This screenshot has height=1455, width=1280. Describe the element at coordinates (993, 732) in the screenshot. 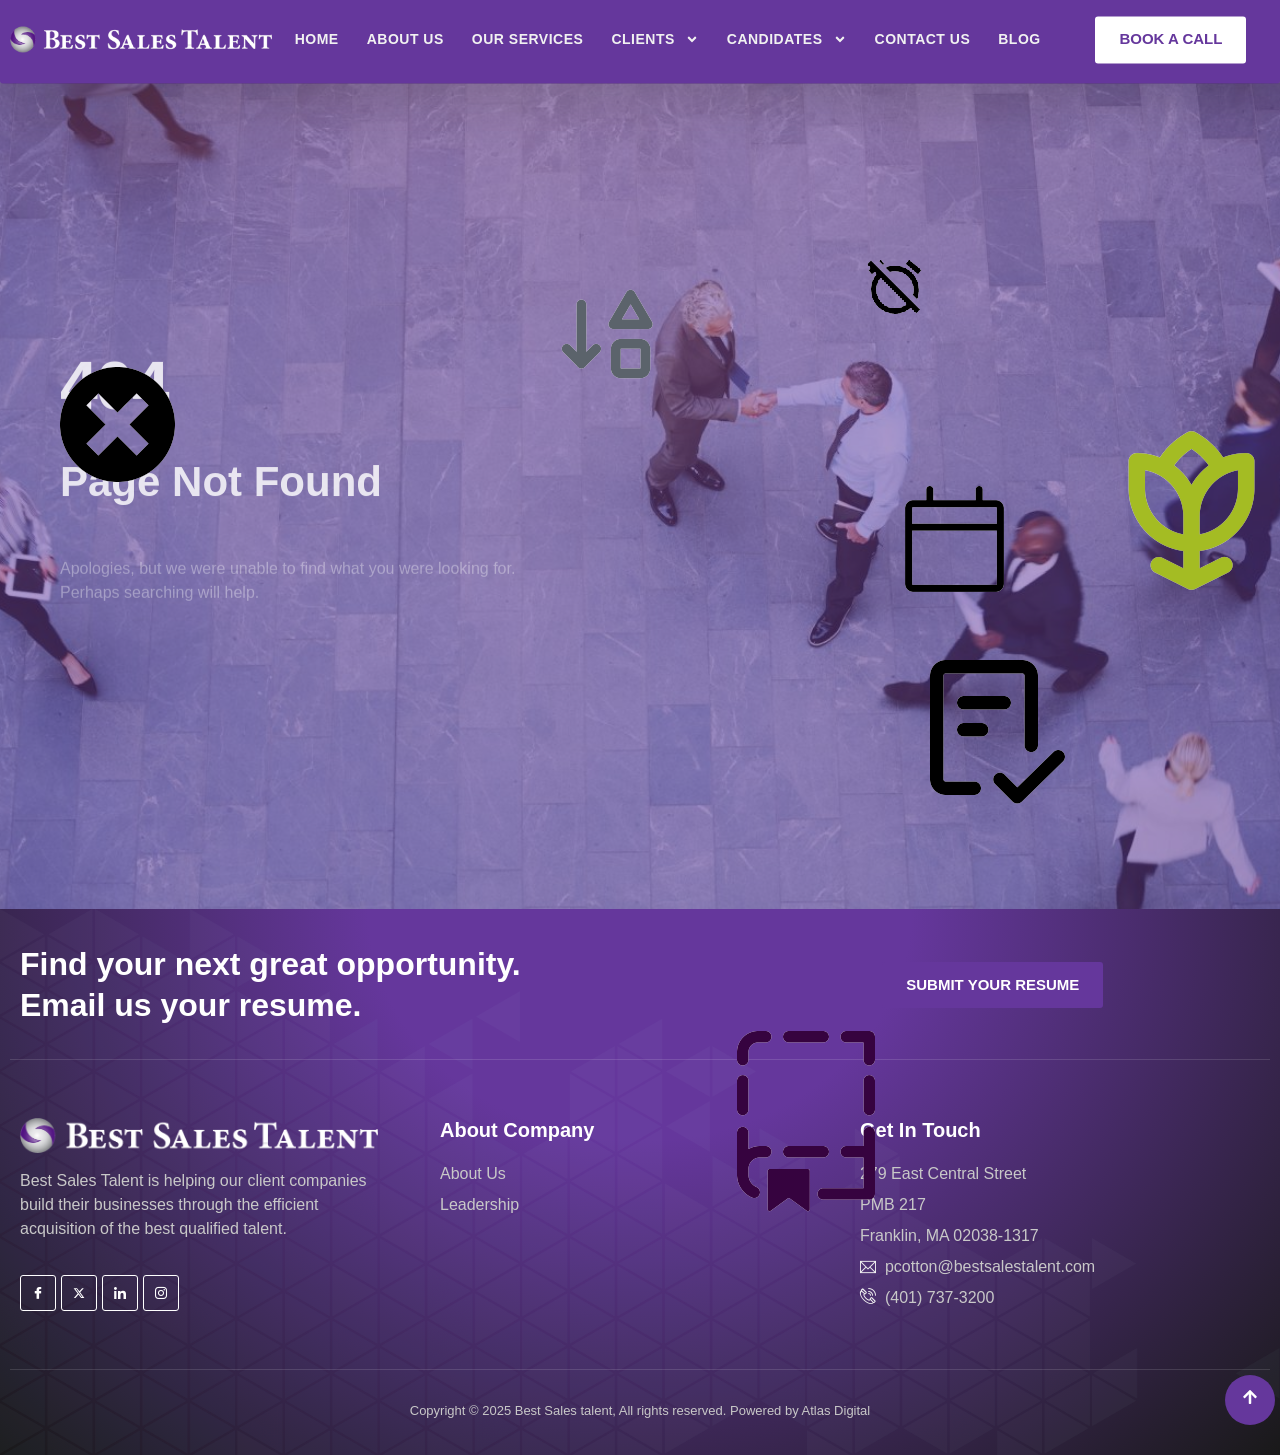

I see `view or manage a task checklist` at that location.